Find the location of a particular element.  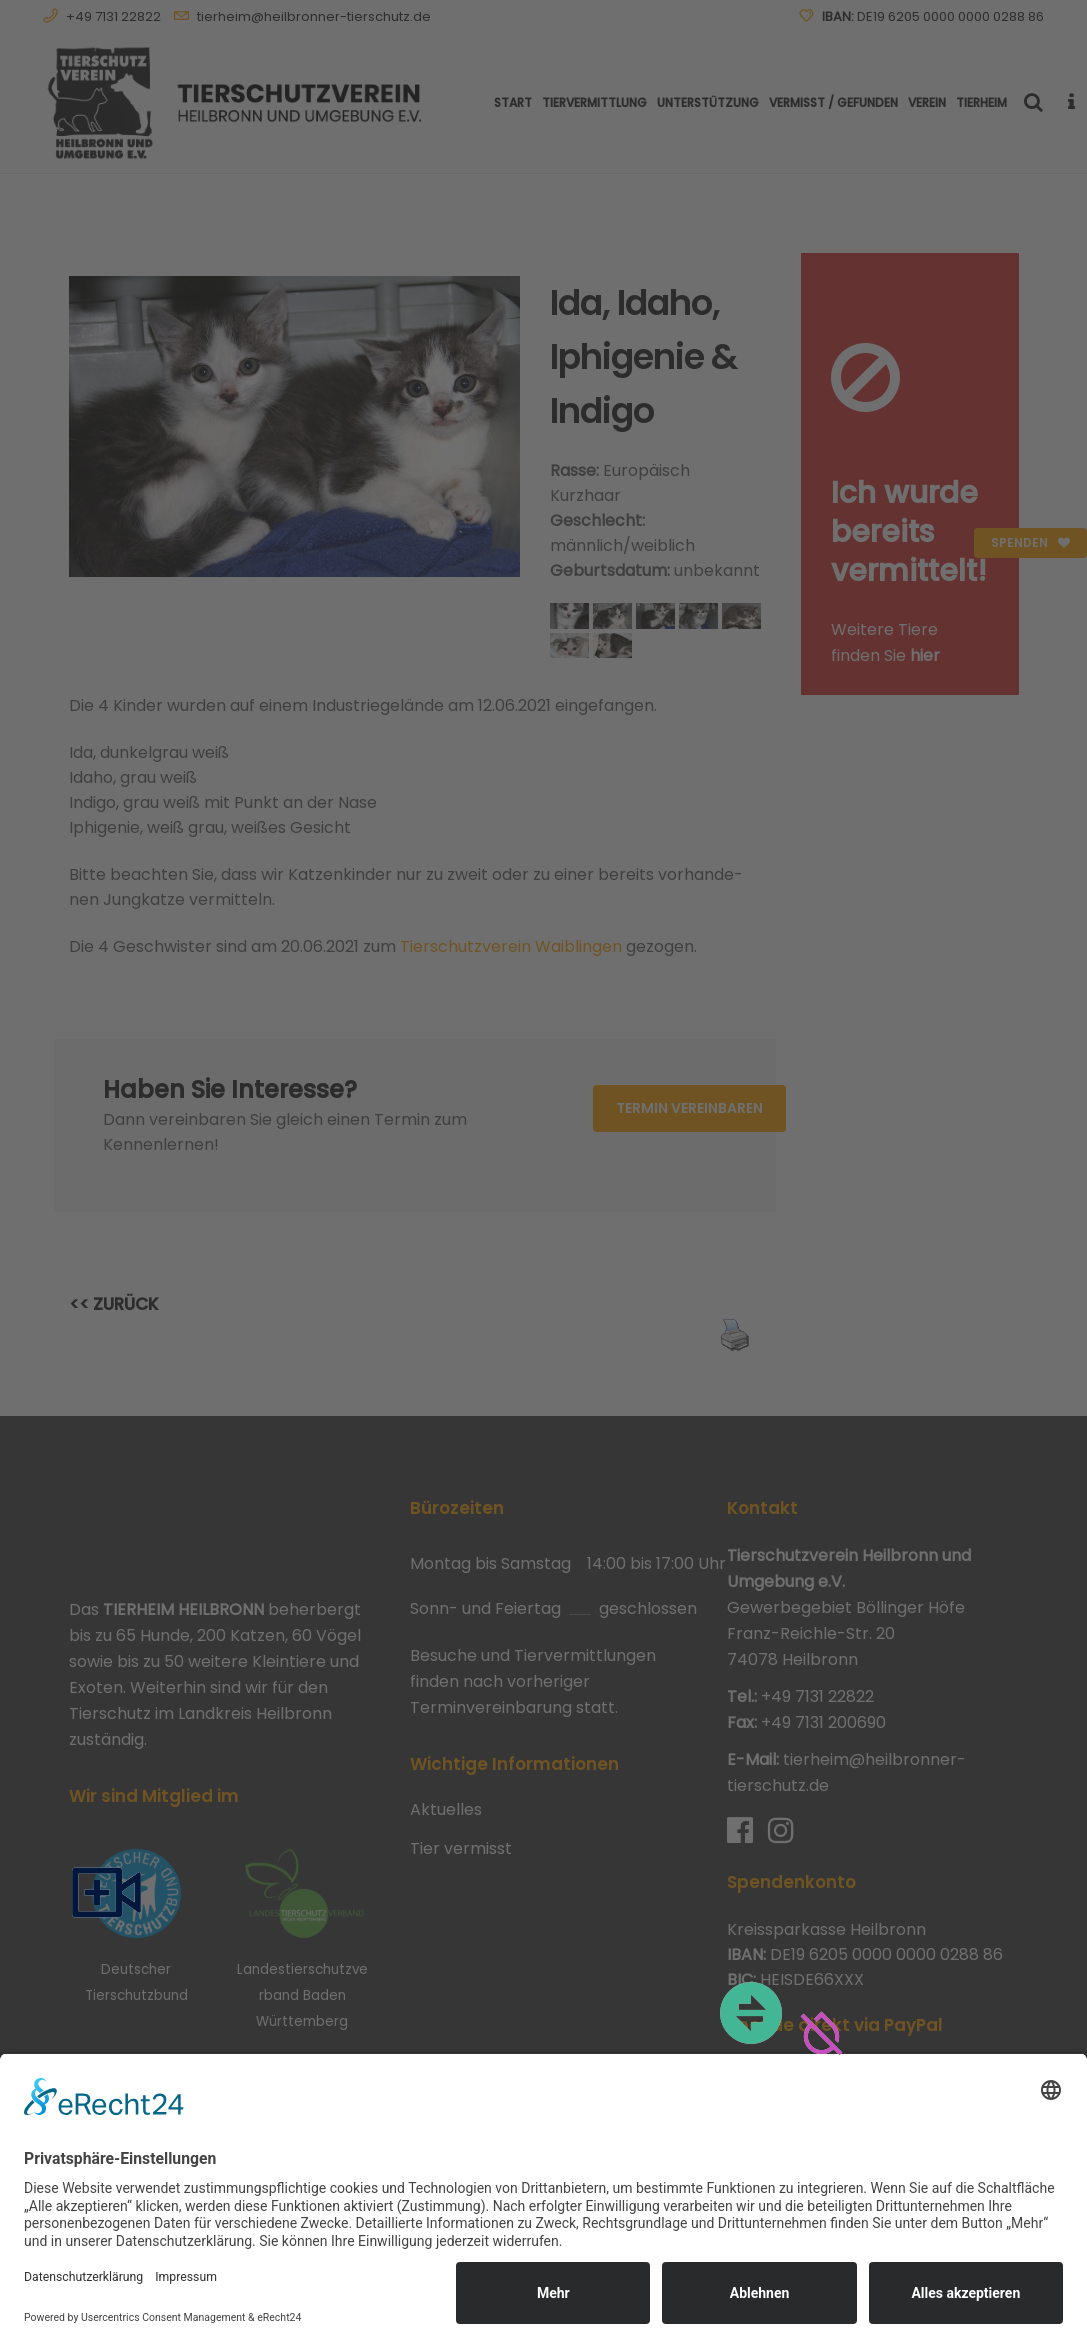

exchange or swap currencies is located at coordinates (751, 2013).